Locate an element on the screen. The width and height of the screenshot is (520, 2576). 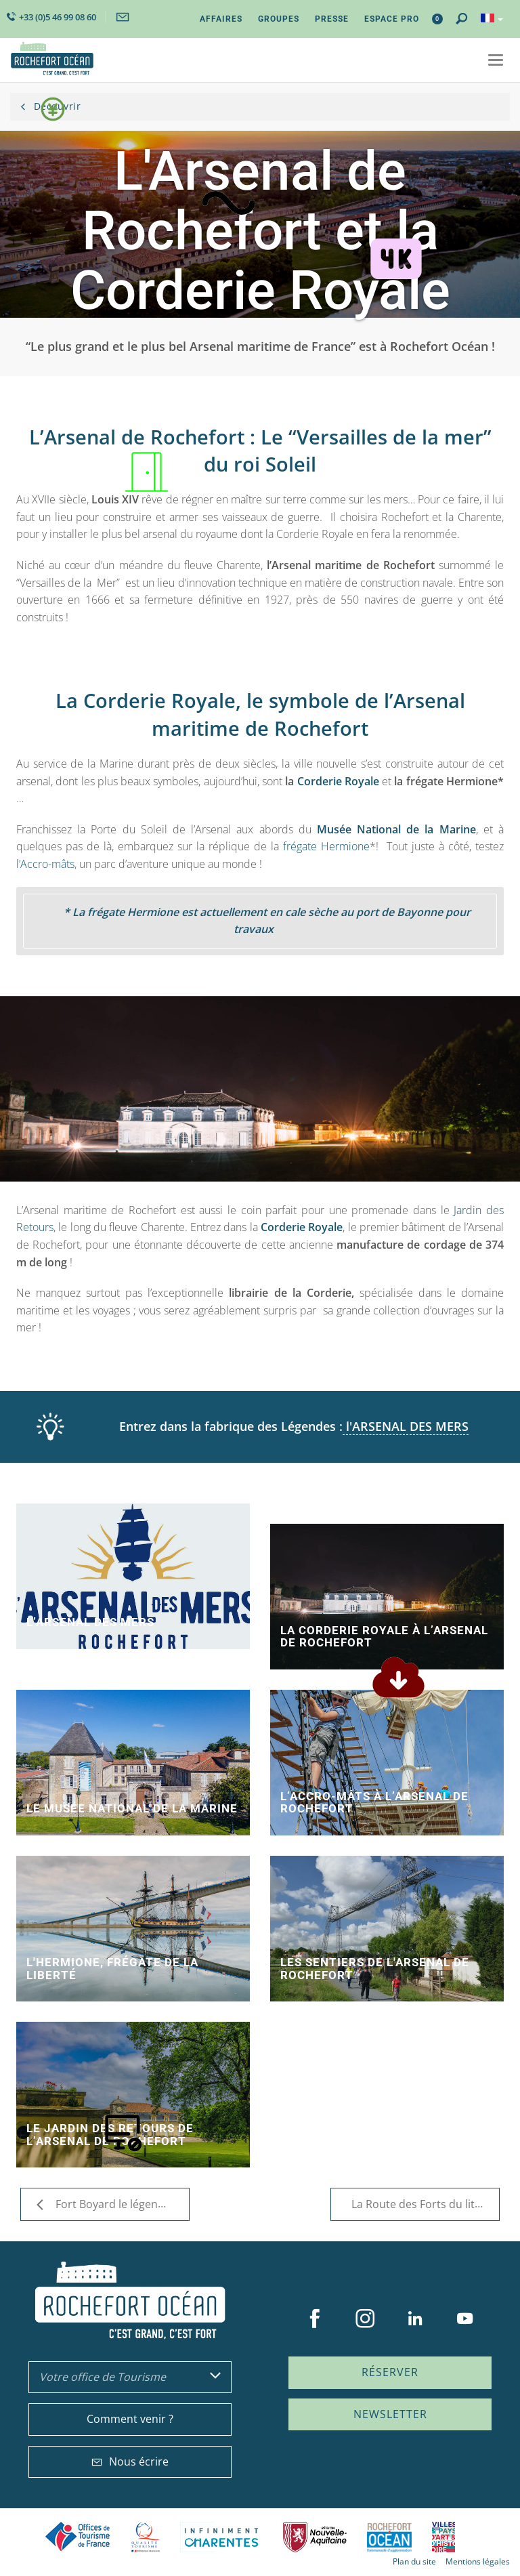
view balance in japanese yen is located at coordinates (53, 109).